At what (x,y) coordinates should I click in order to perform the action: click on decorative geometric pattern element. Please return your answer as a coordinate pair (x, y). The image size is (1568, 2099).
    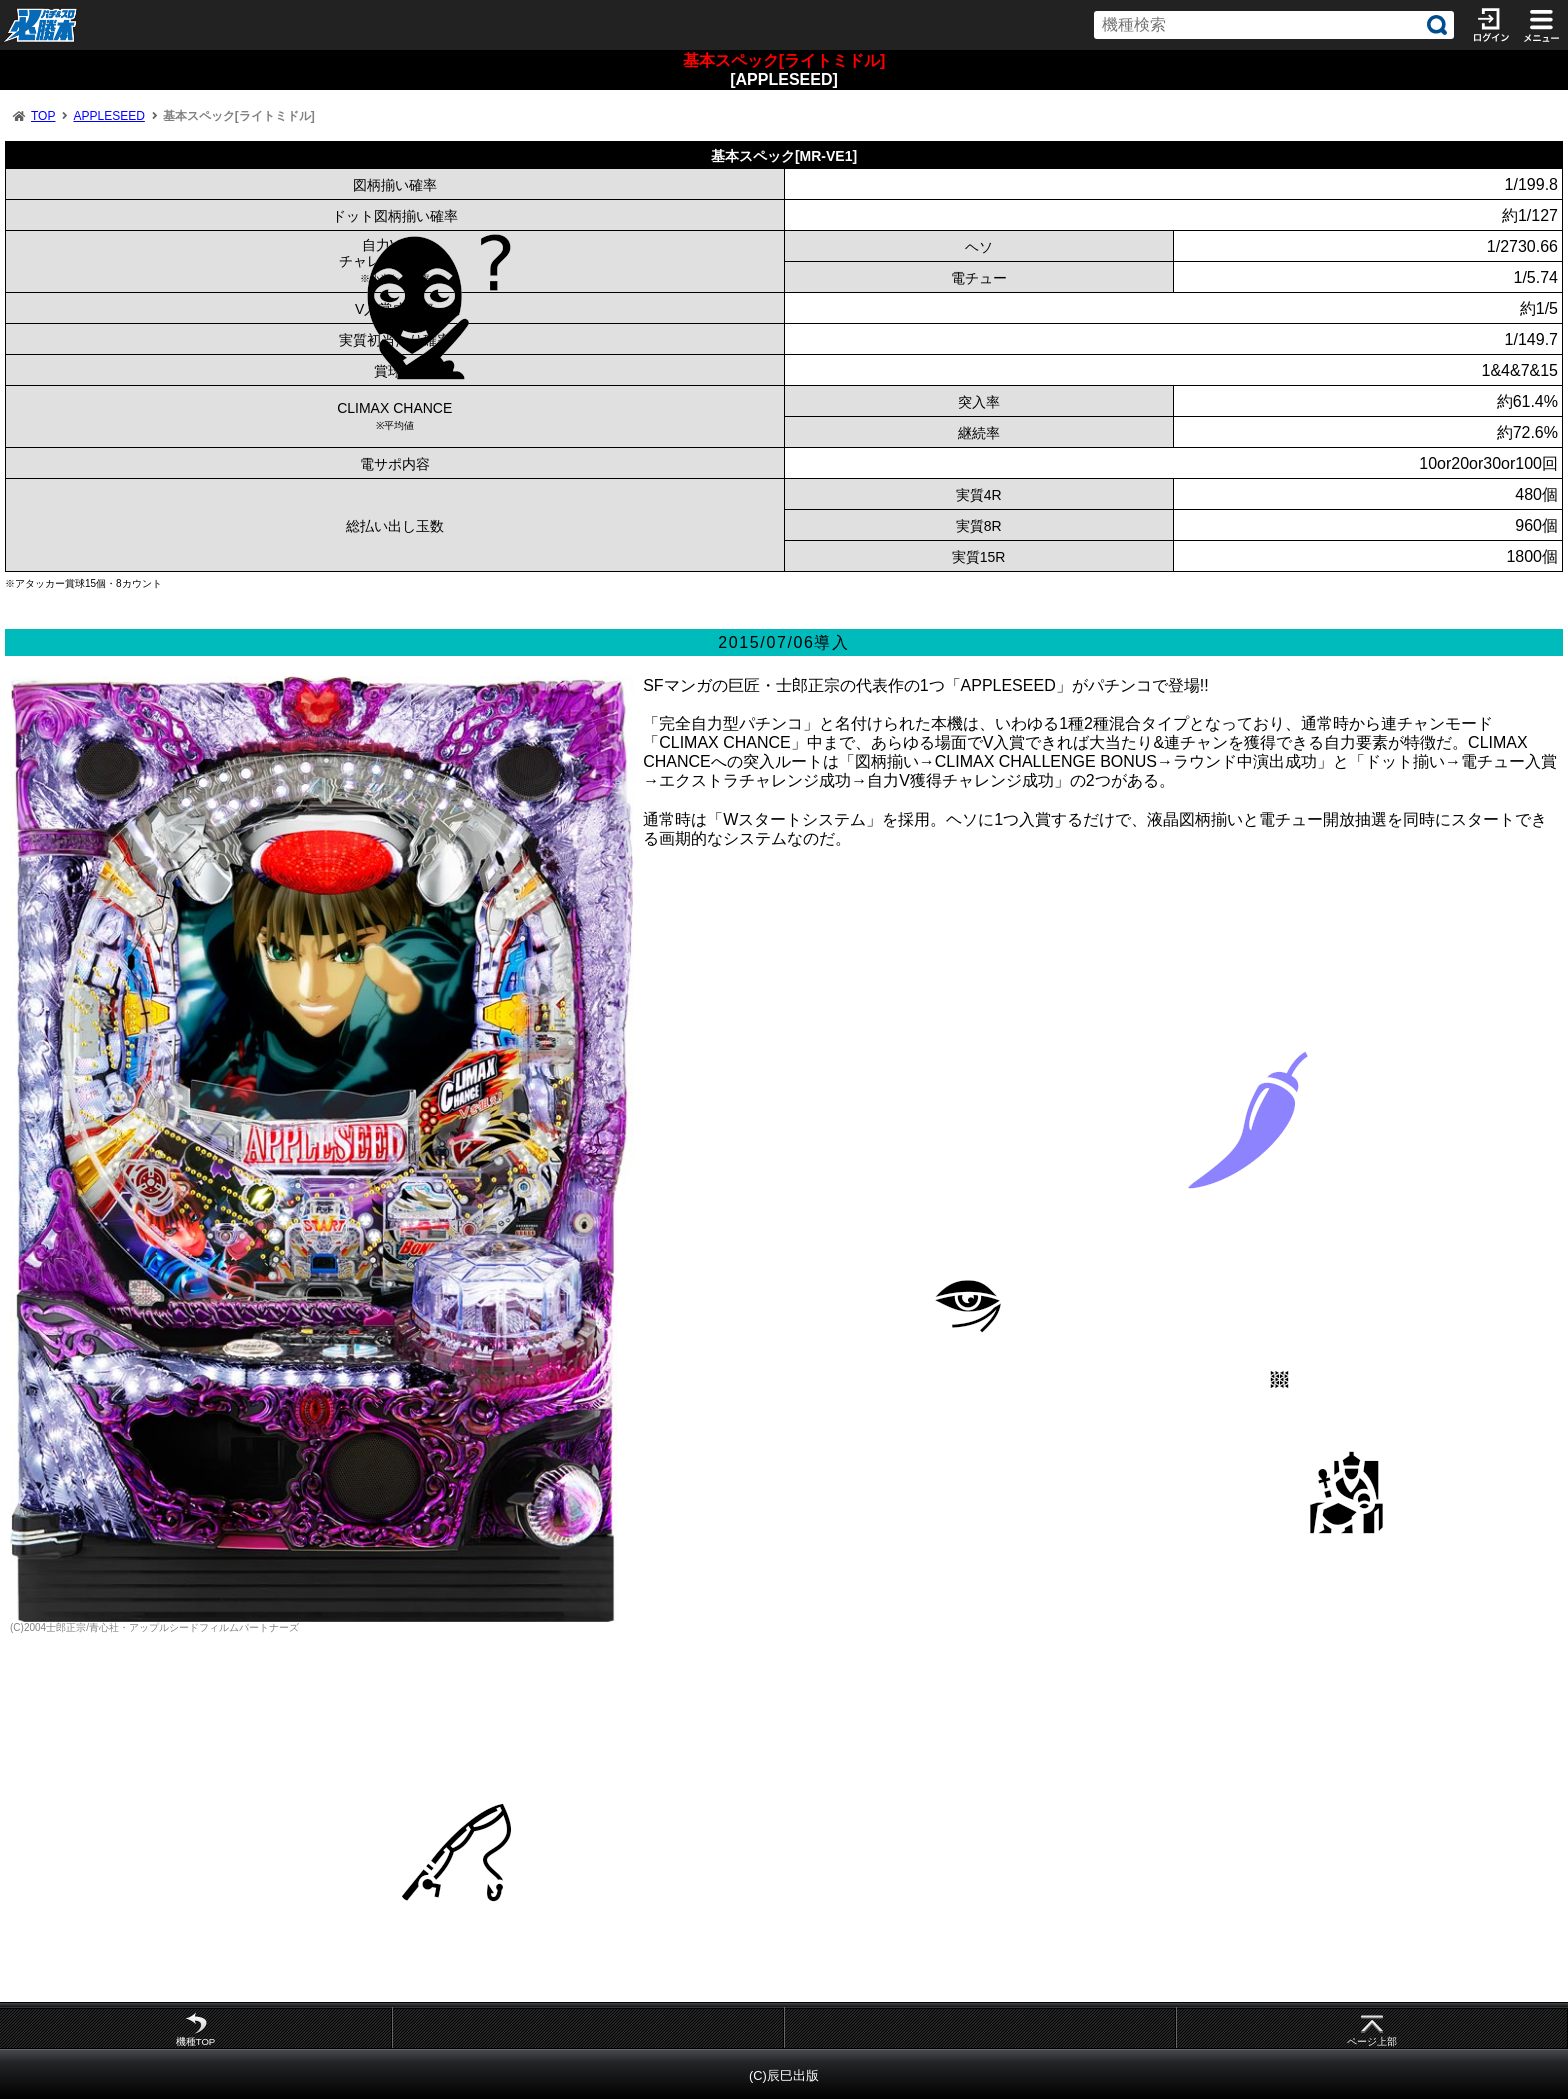
    Looking at the image, I should click on (1279, 1379).